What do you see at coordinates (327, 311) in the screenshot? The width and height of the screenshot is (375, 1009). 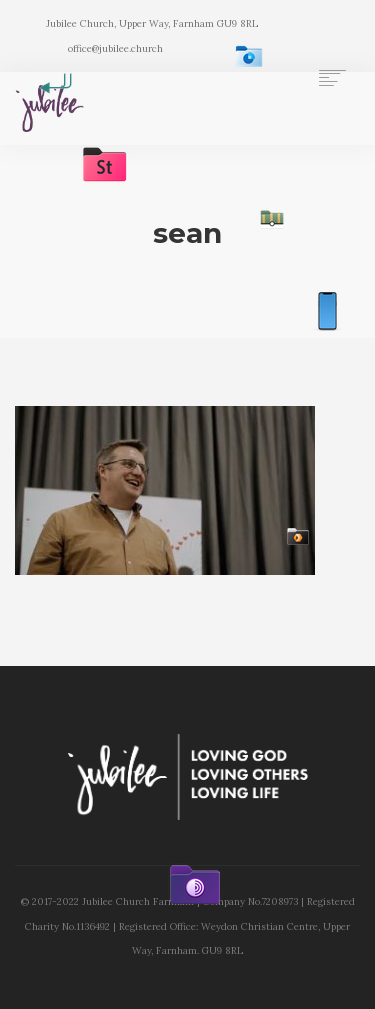 I see `iPhone 11 Pro device icon` at bounding box center [327, 311].